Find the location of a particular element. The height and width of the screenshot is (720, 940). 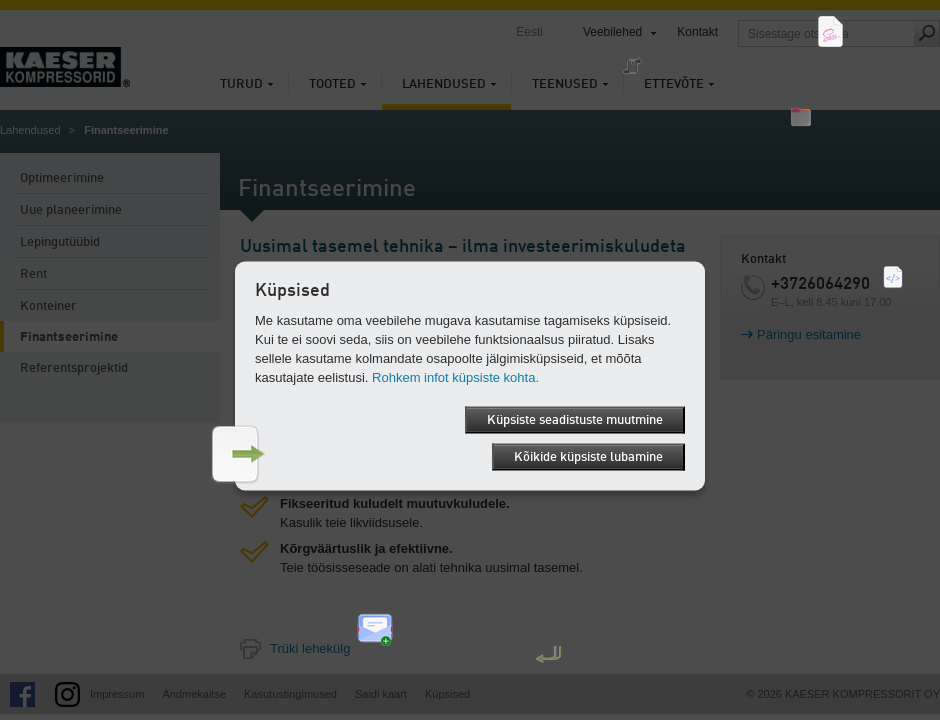

export document to another location is located at coordinates (235, 454).